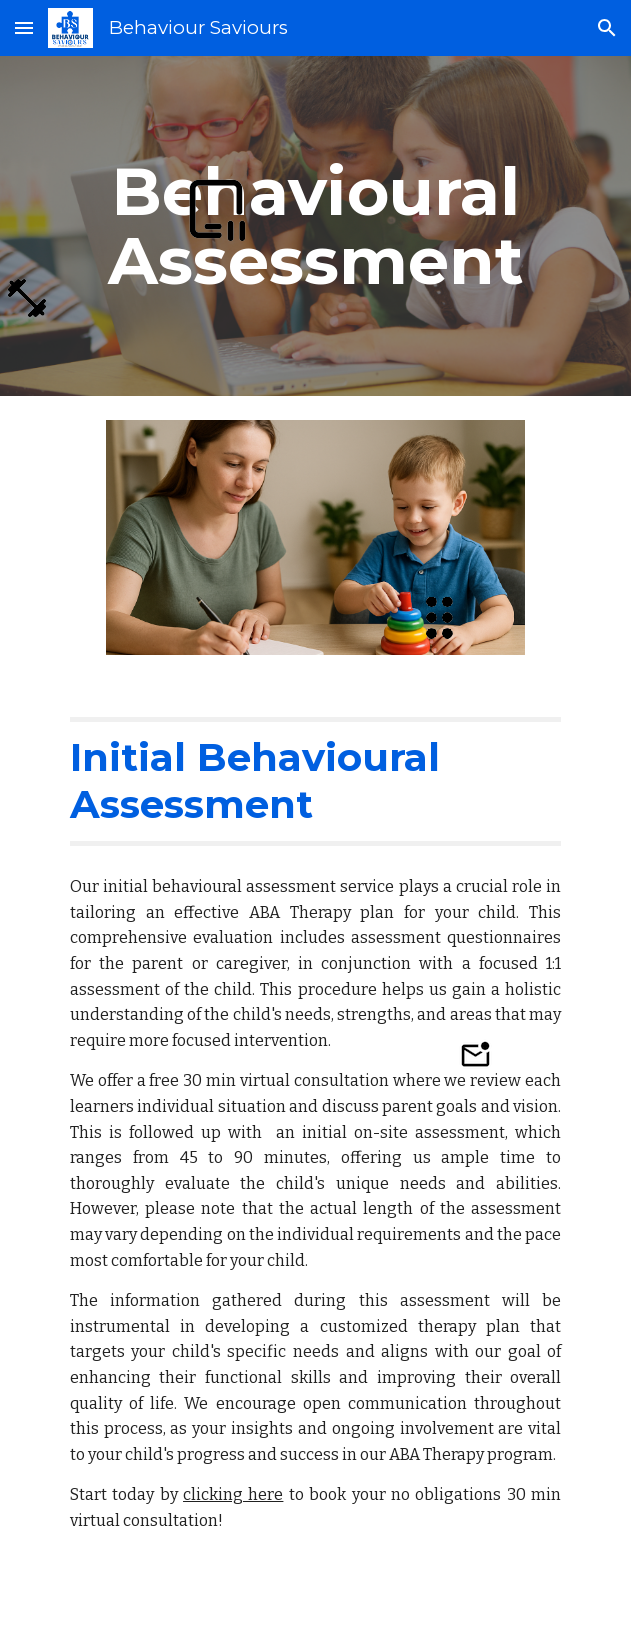  What do you see at coordinates (216, 209) in the screenshot?
I see `pause media playback on iPad` at bounding box center [216, 209].